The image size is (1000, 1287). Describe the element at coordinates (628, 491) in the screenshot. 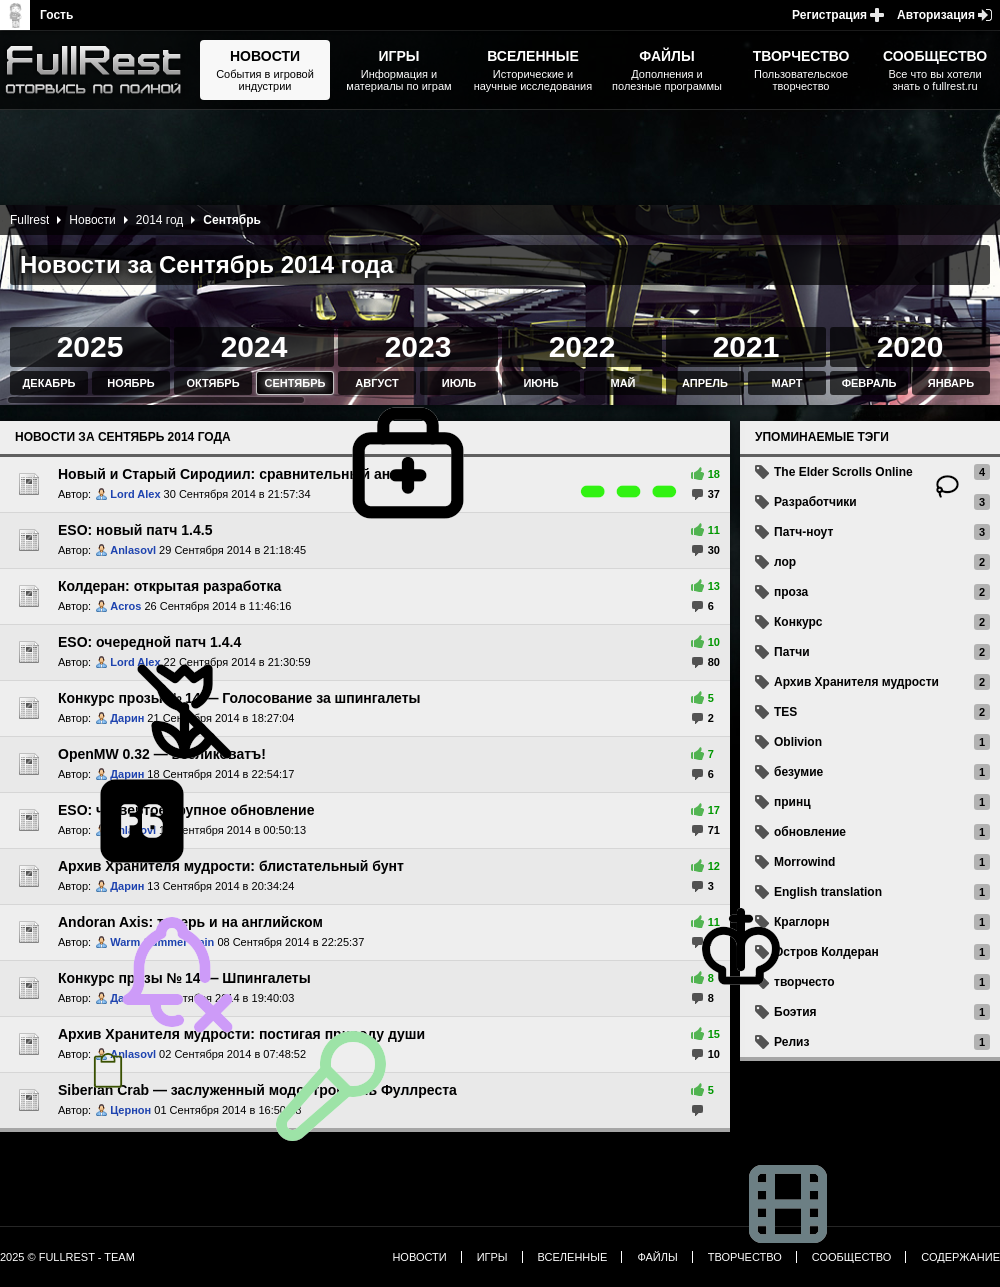

I see `indicates a dashed line or border style option` at that location.